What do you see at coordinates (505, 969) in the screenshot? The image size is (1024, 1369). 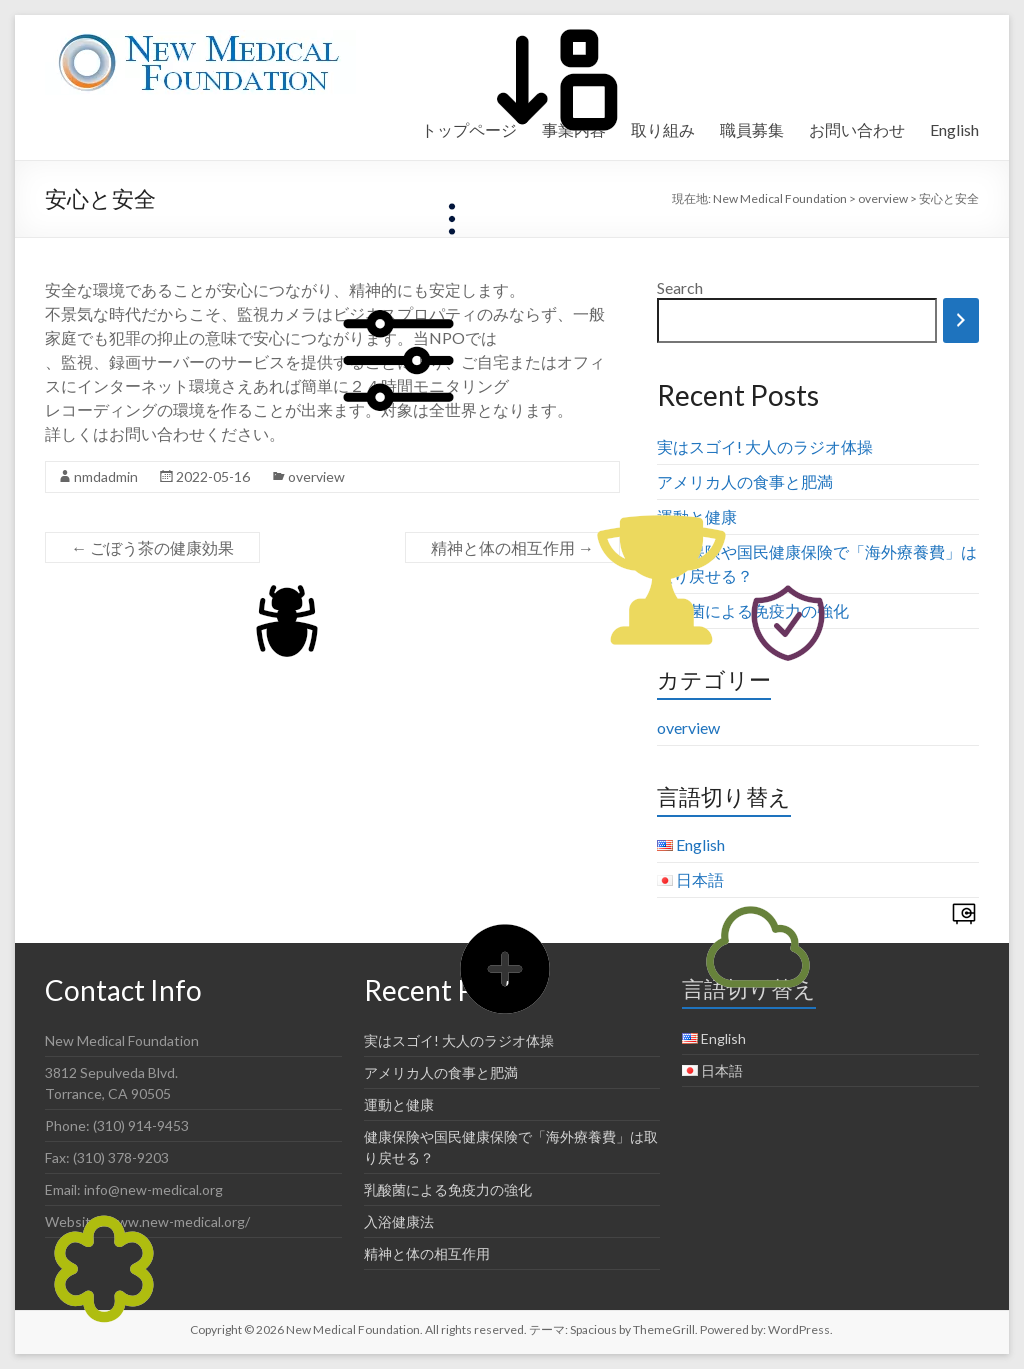 I see `add a new item` at bounding box center [505, 969].